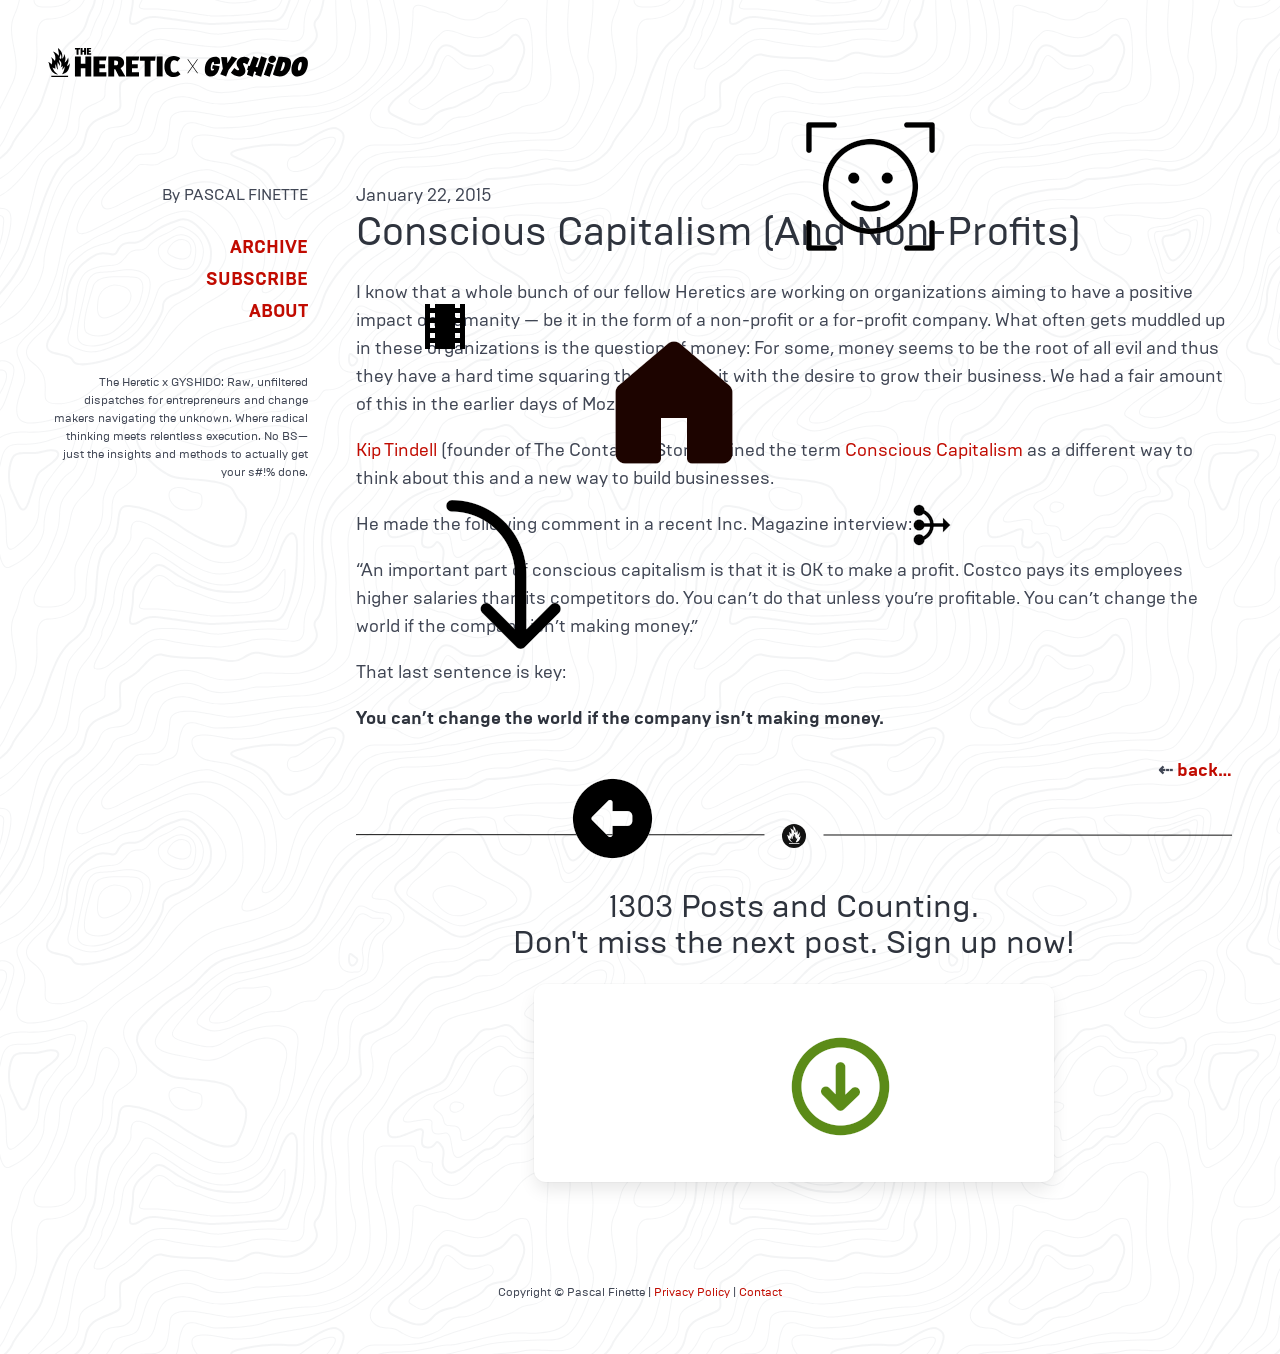  Describe the element at coordinates (674, 405) in the screenshot. I see `navigate to home screen` at that location.